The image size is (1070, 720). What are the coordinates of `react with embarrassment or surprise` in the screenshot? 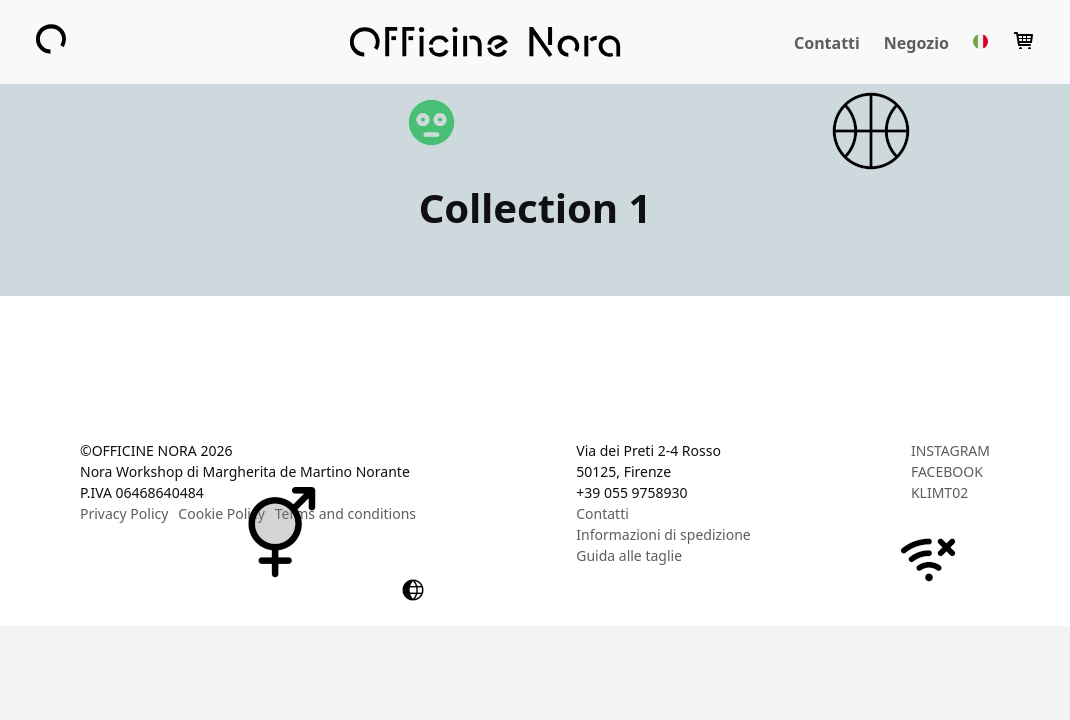 It's located at (431, 122).